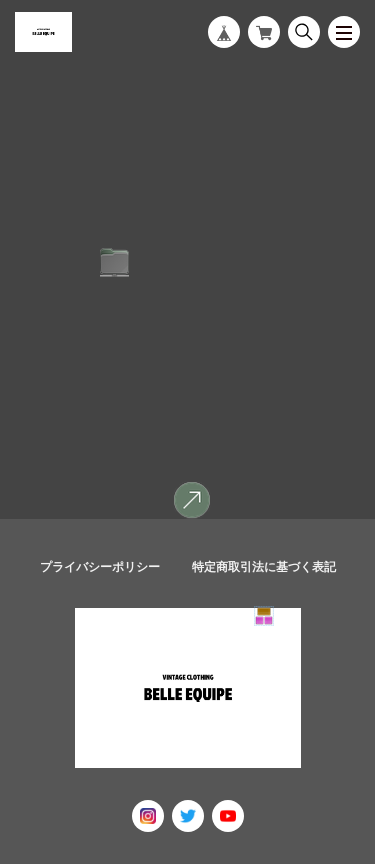 This screenshot has height=864, width=375. I want to click on access files stored on a remote server, so click(114, 262).